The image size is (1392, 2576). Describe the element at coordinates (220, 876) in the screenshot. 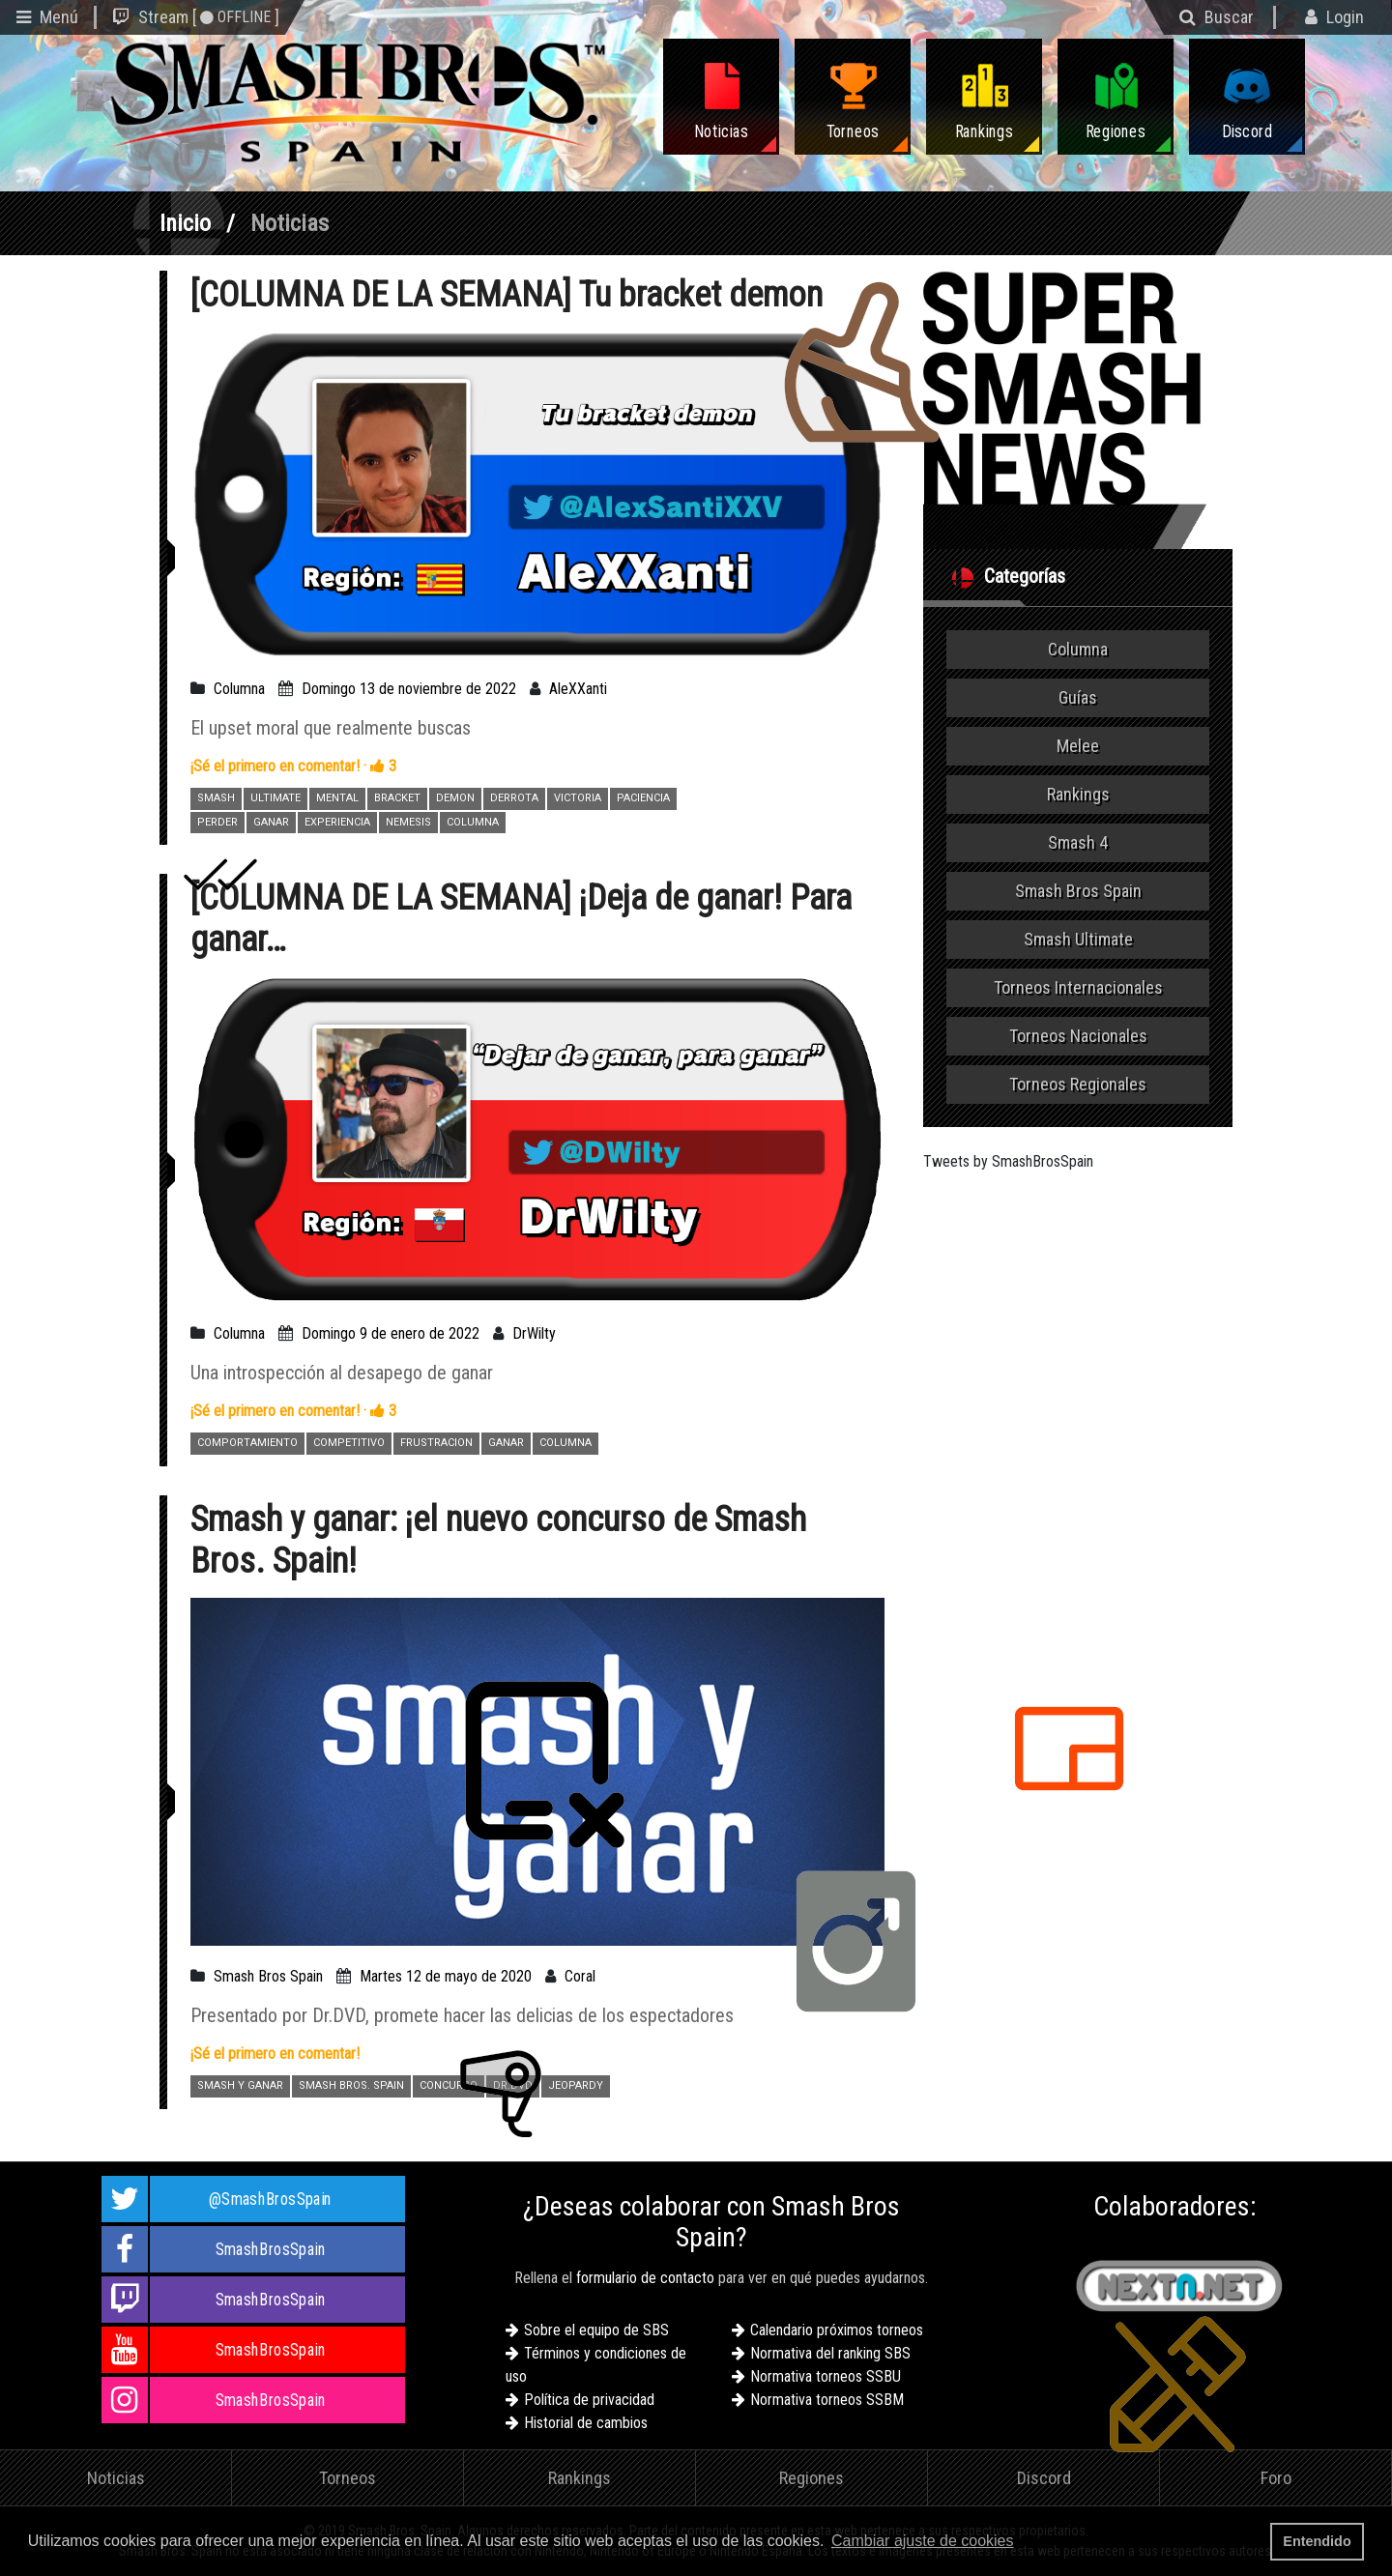

I see `indicates all items have been completed or verified` at that location.